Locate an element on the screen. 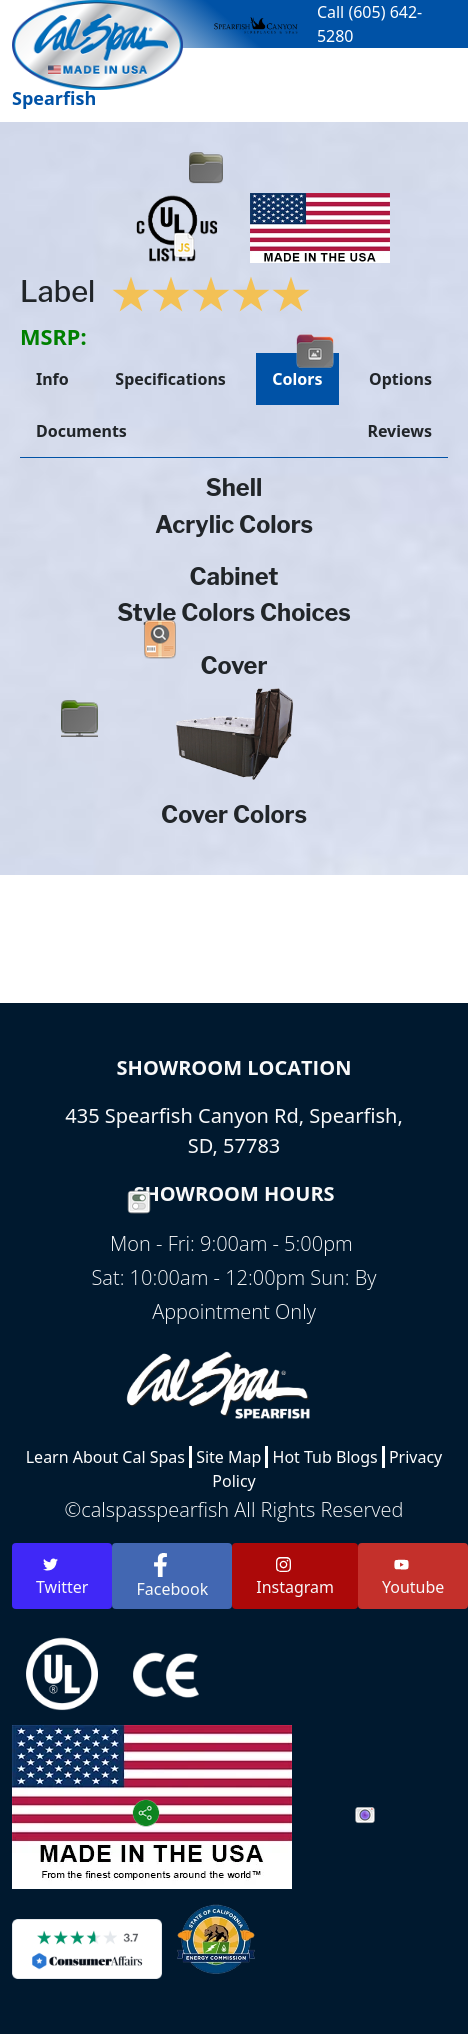 The image size is (468, 2034). open unity tweak tool settings is located at coordinates (139, 1202).